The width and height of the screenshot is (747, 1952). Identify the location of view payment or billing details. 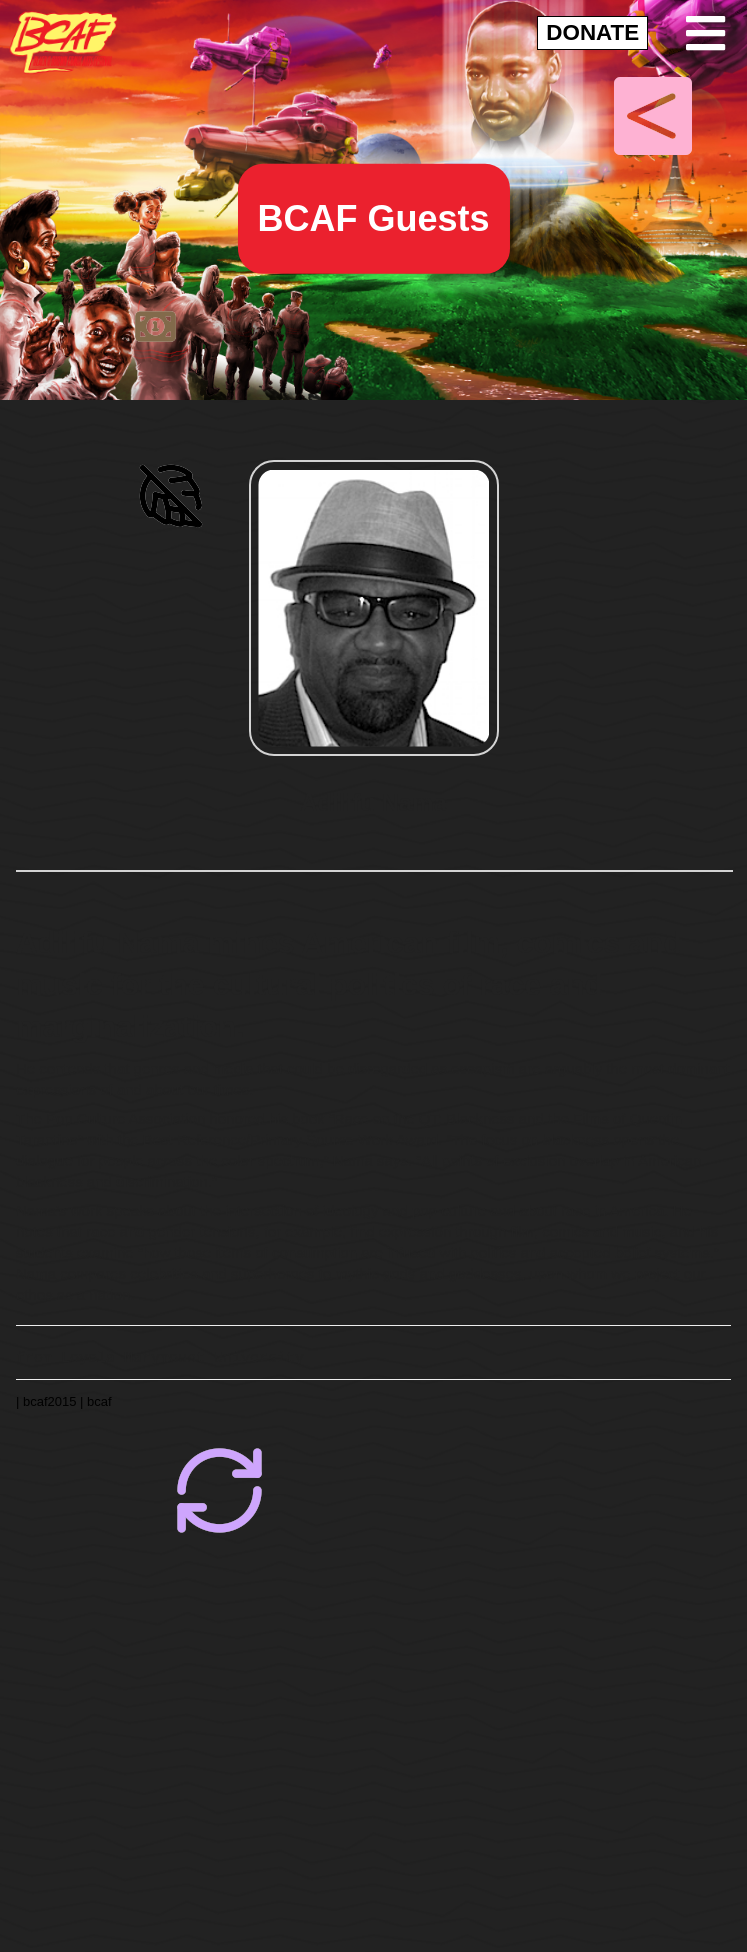
(155, 326).